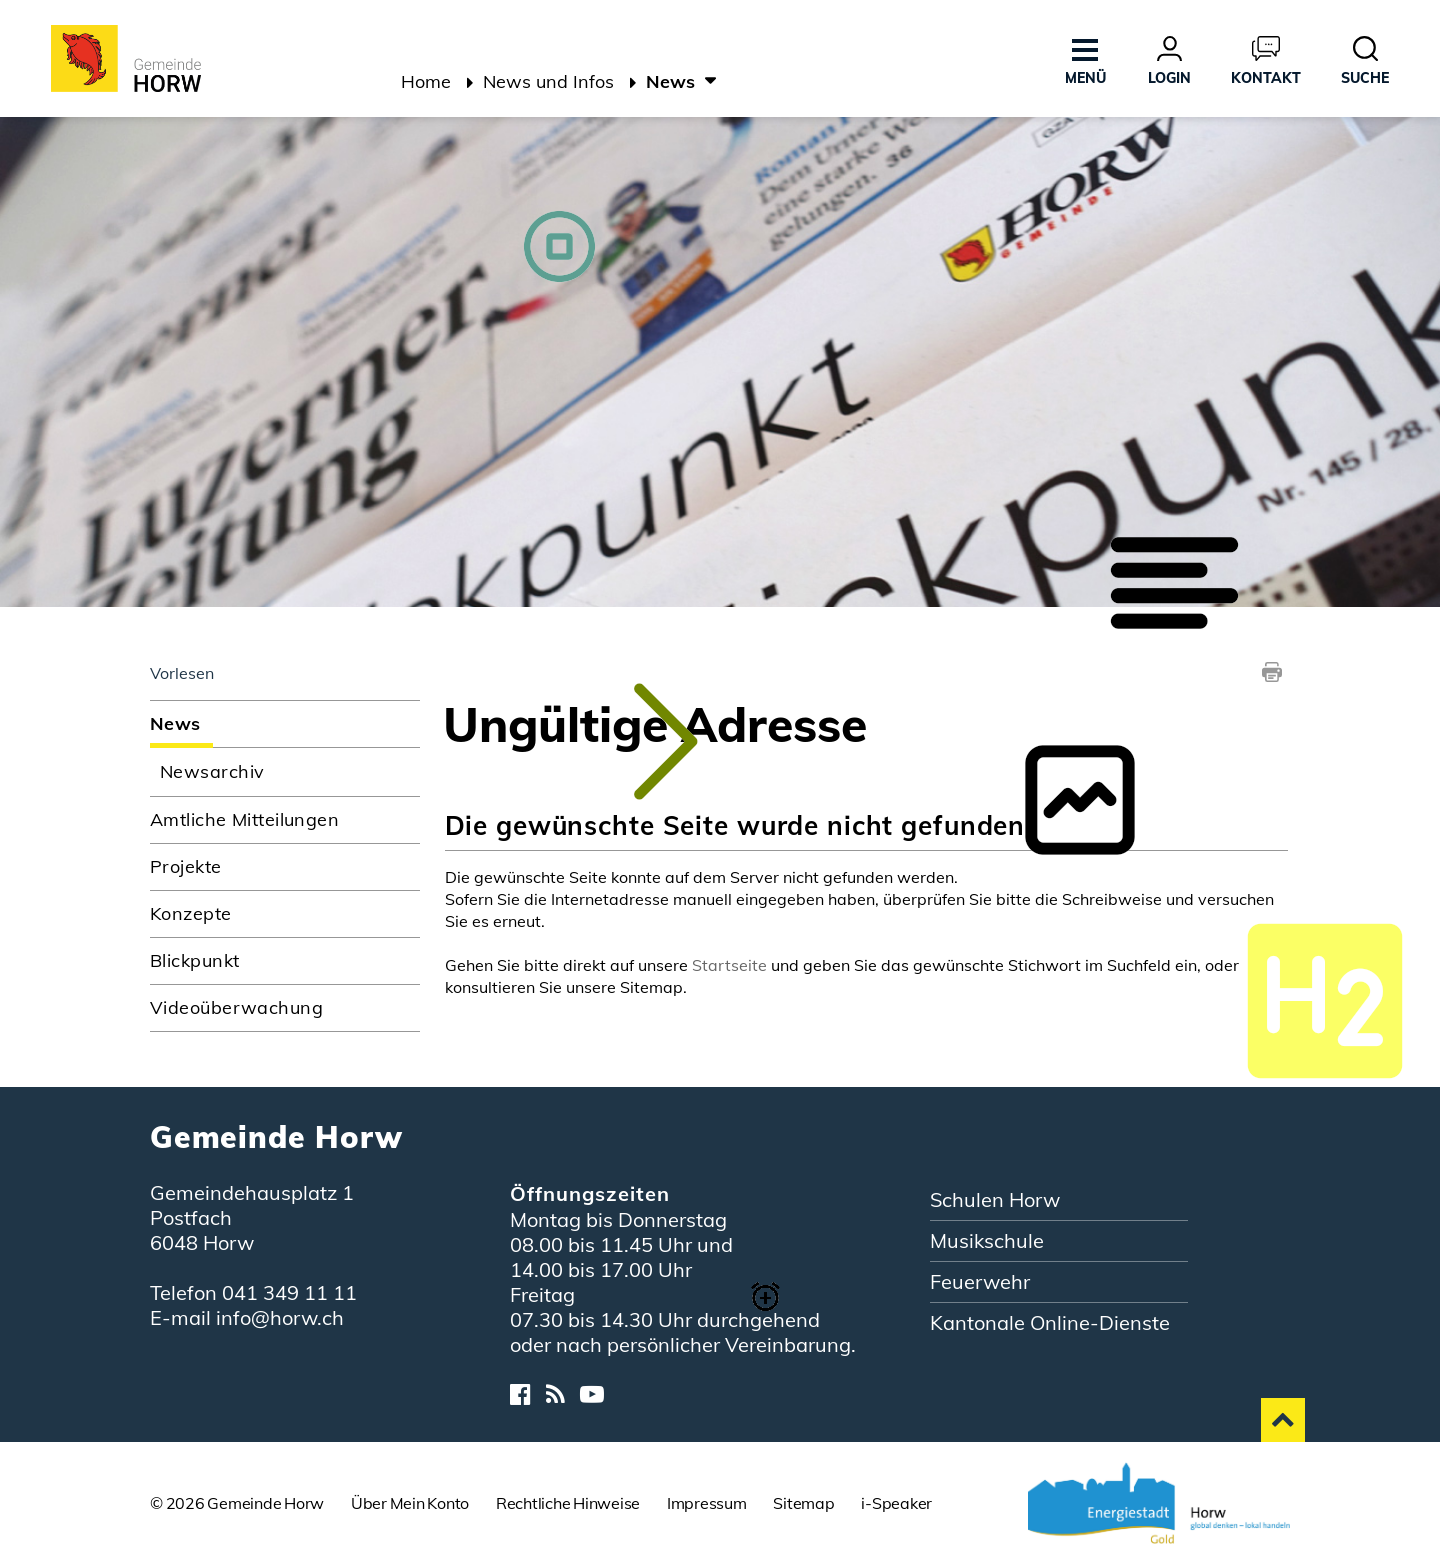 Image resolution: width=1440 pixels, height=1564 pixels. Describe the element at coordinates (1174, 585) in the screenshot. I see `align text to the left` at that location.